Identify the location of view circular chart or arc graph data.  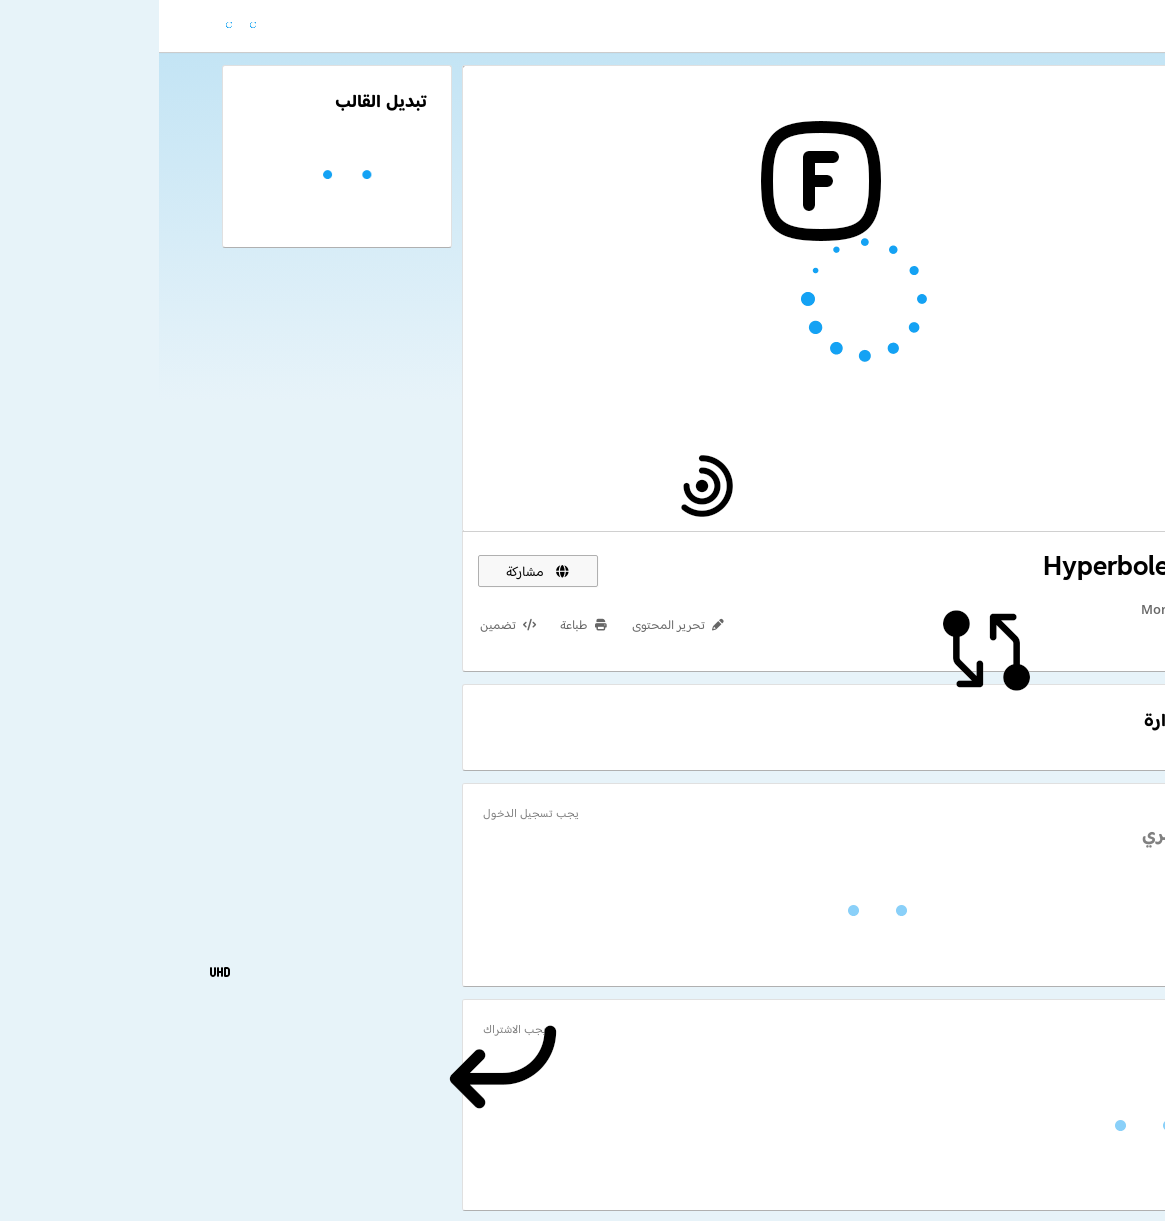
(702, 486).